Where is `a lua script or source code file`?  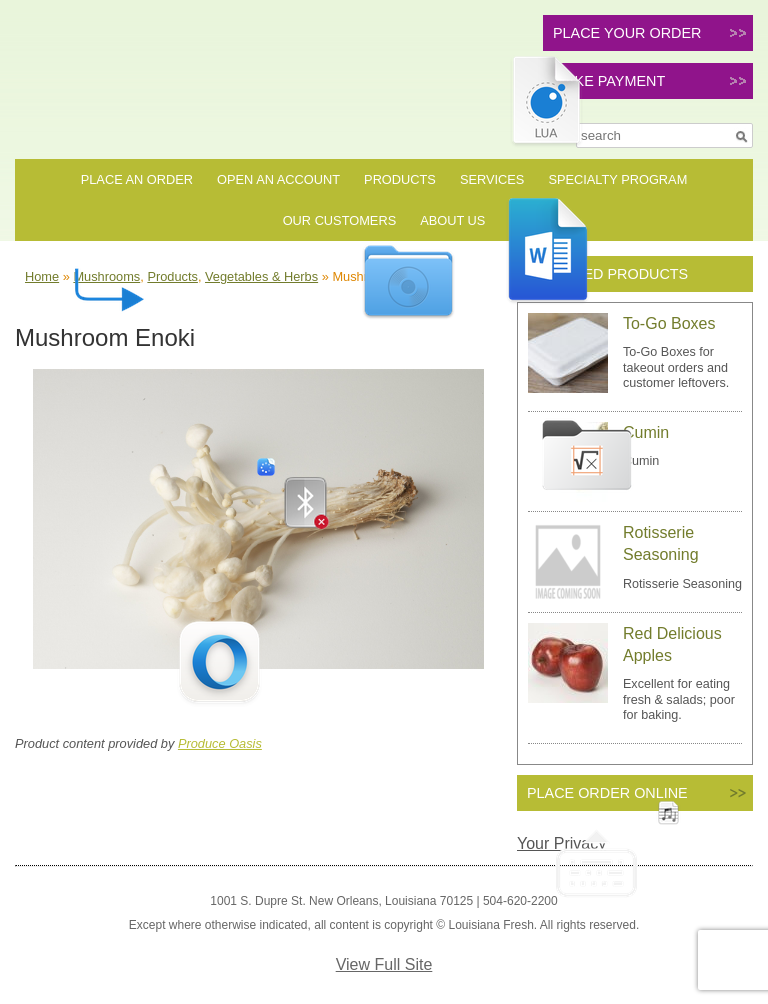 a lua script or source code file is located at coordinates (546, 101).